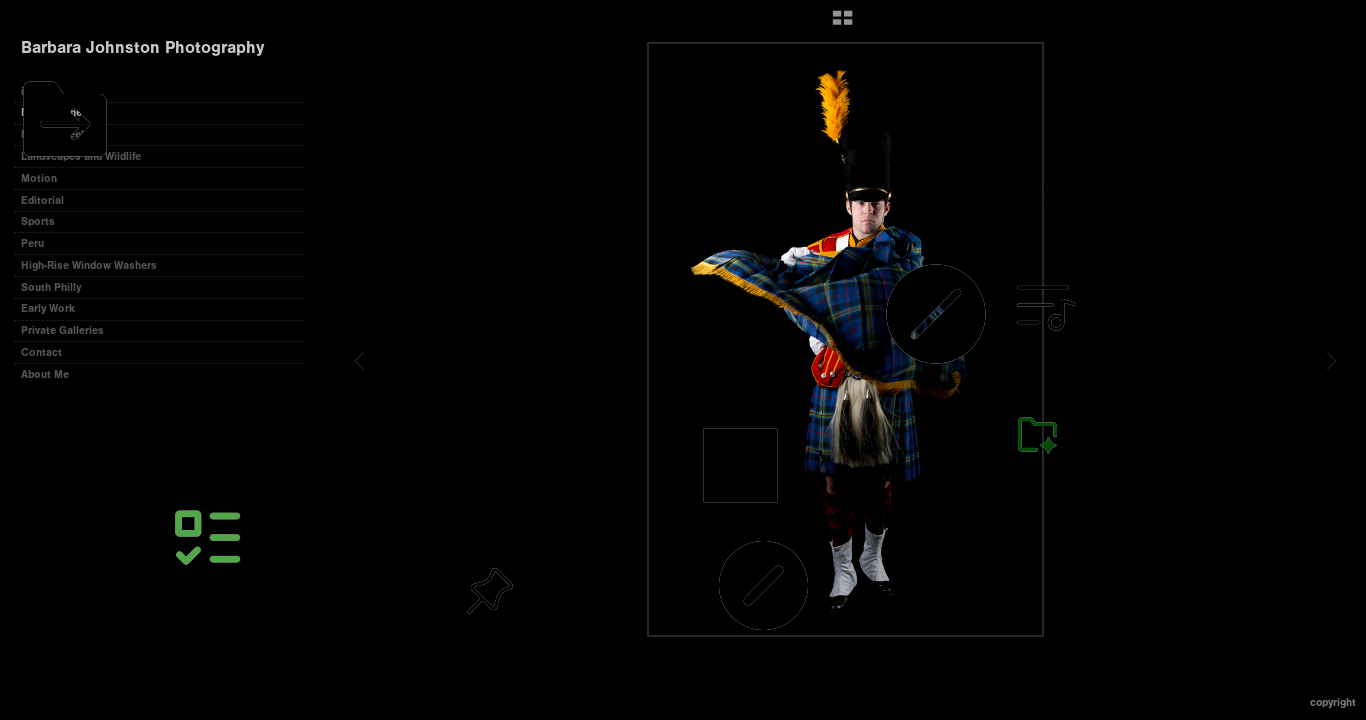 The image size is (1366, 720). What do you see at coordinates (65, 119) in the screenshot?
I see `access a linked submodule or external repository` at bounding box center [65, 119].